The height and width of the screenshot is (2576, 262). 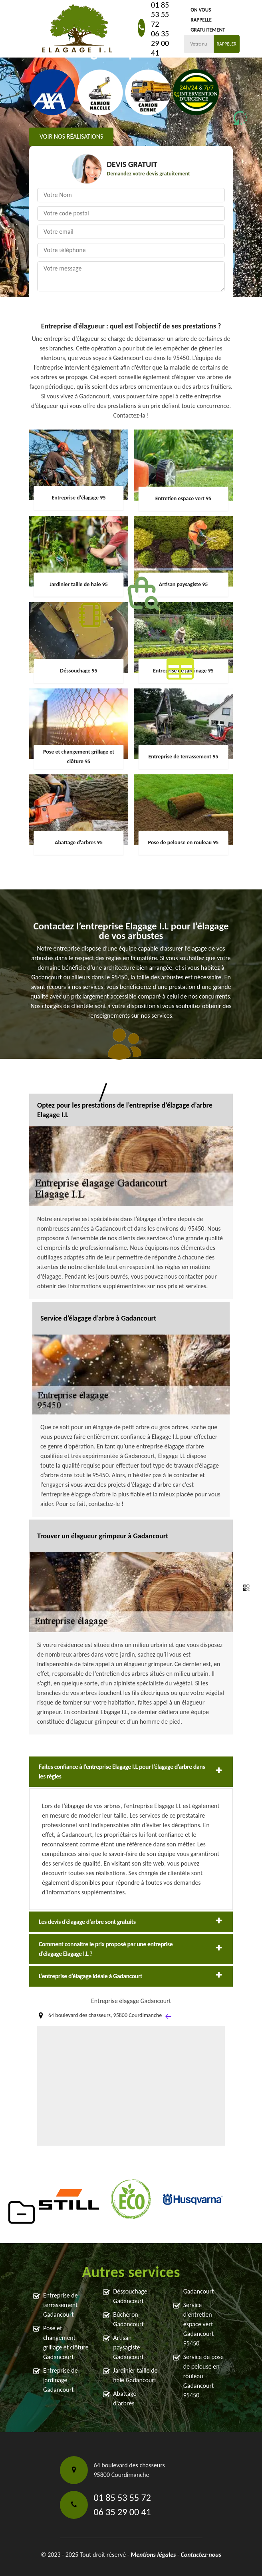 I want to click on scan or generate a qr code, so click(x=246, y=1587).